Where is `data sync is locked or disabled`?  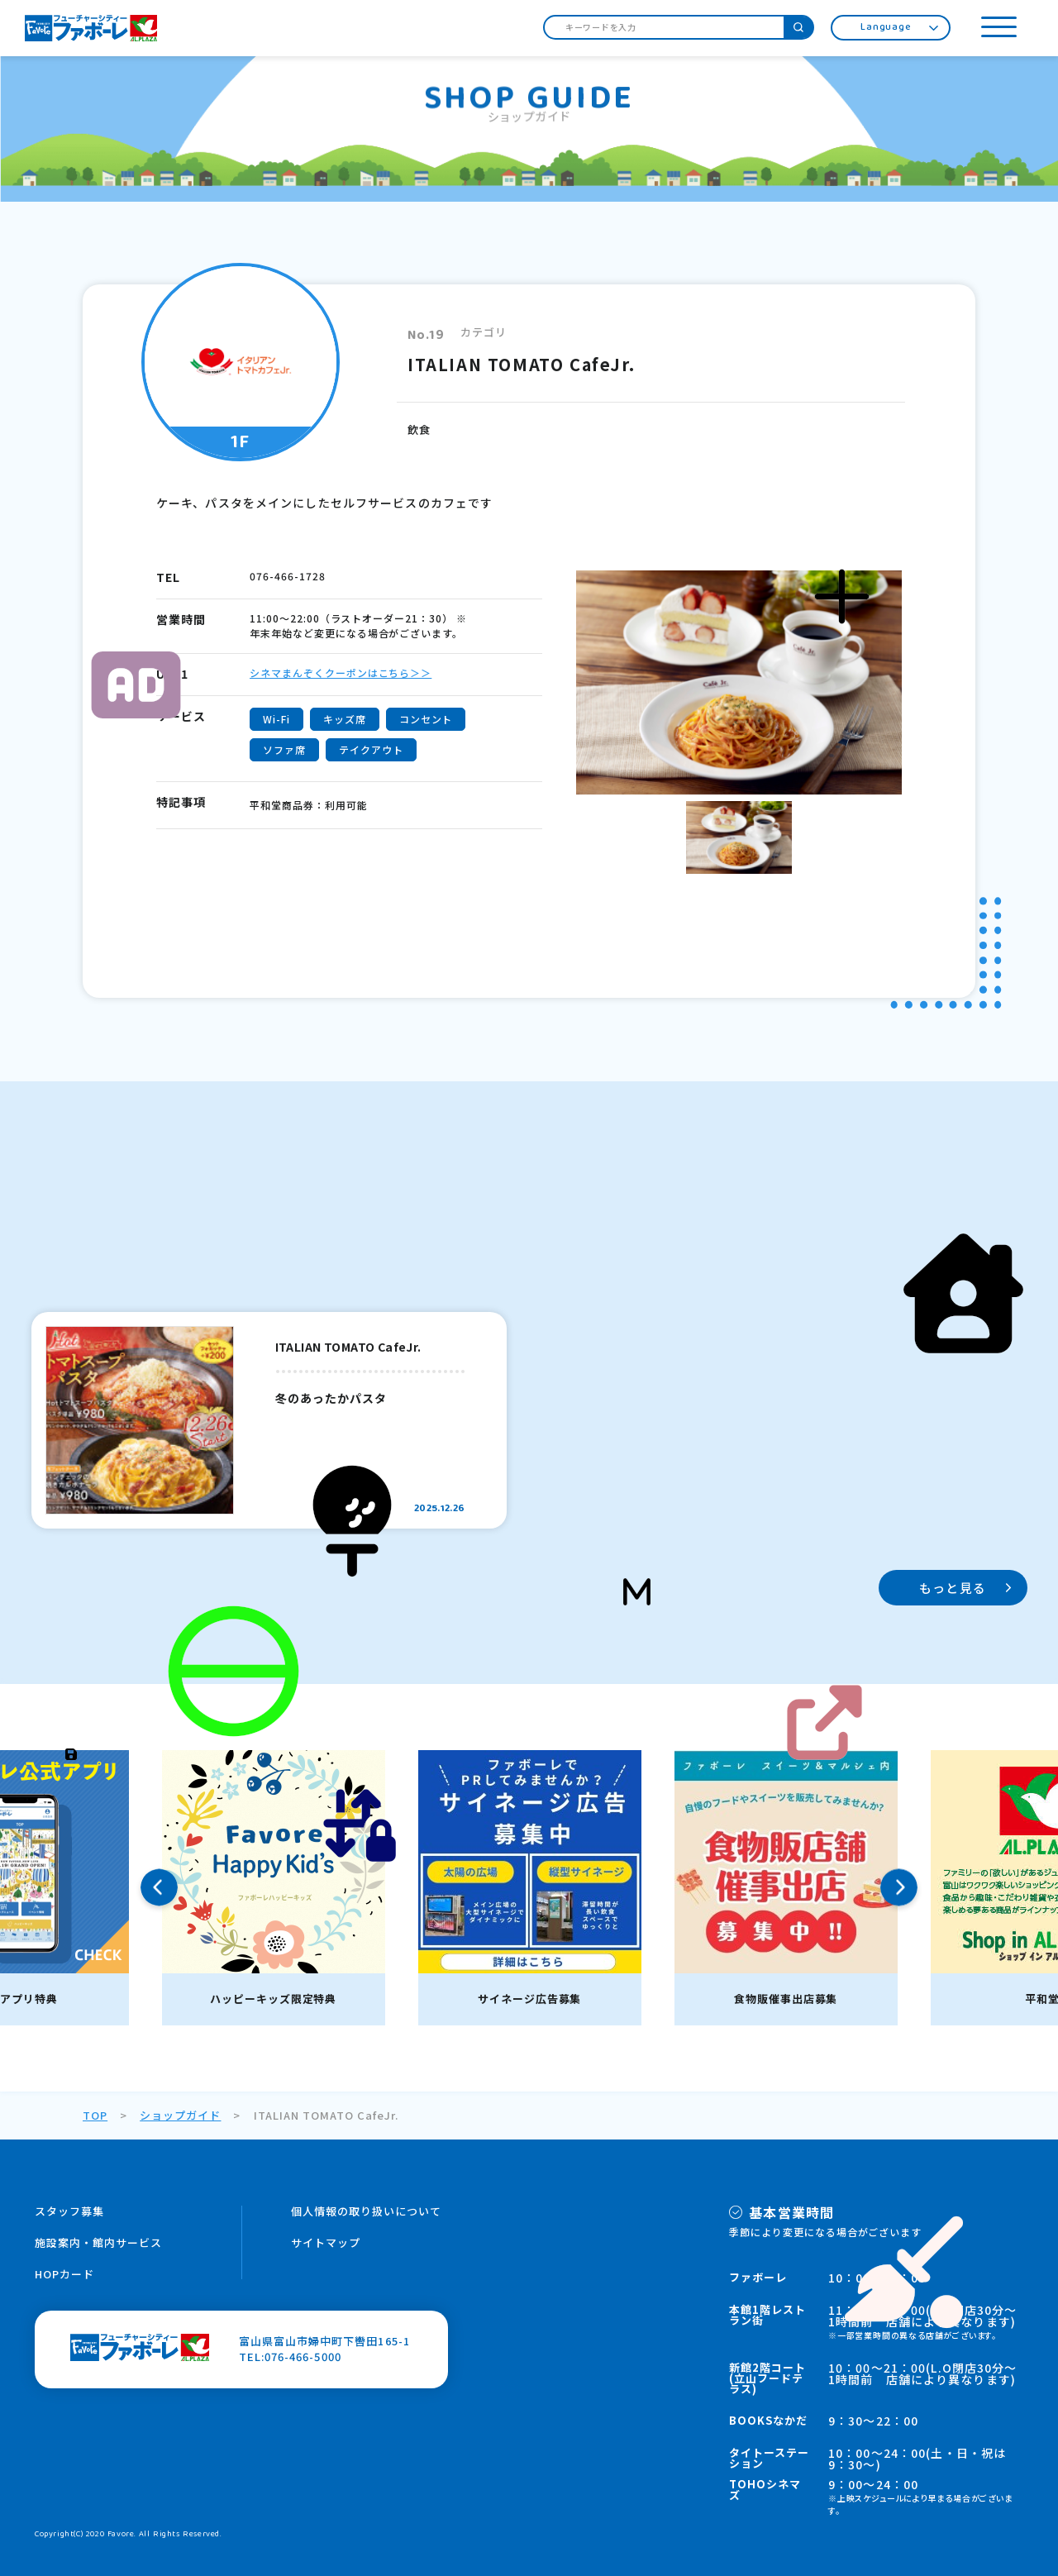
data sync is locked or disabled is located at coordinates (357, 1823).